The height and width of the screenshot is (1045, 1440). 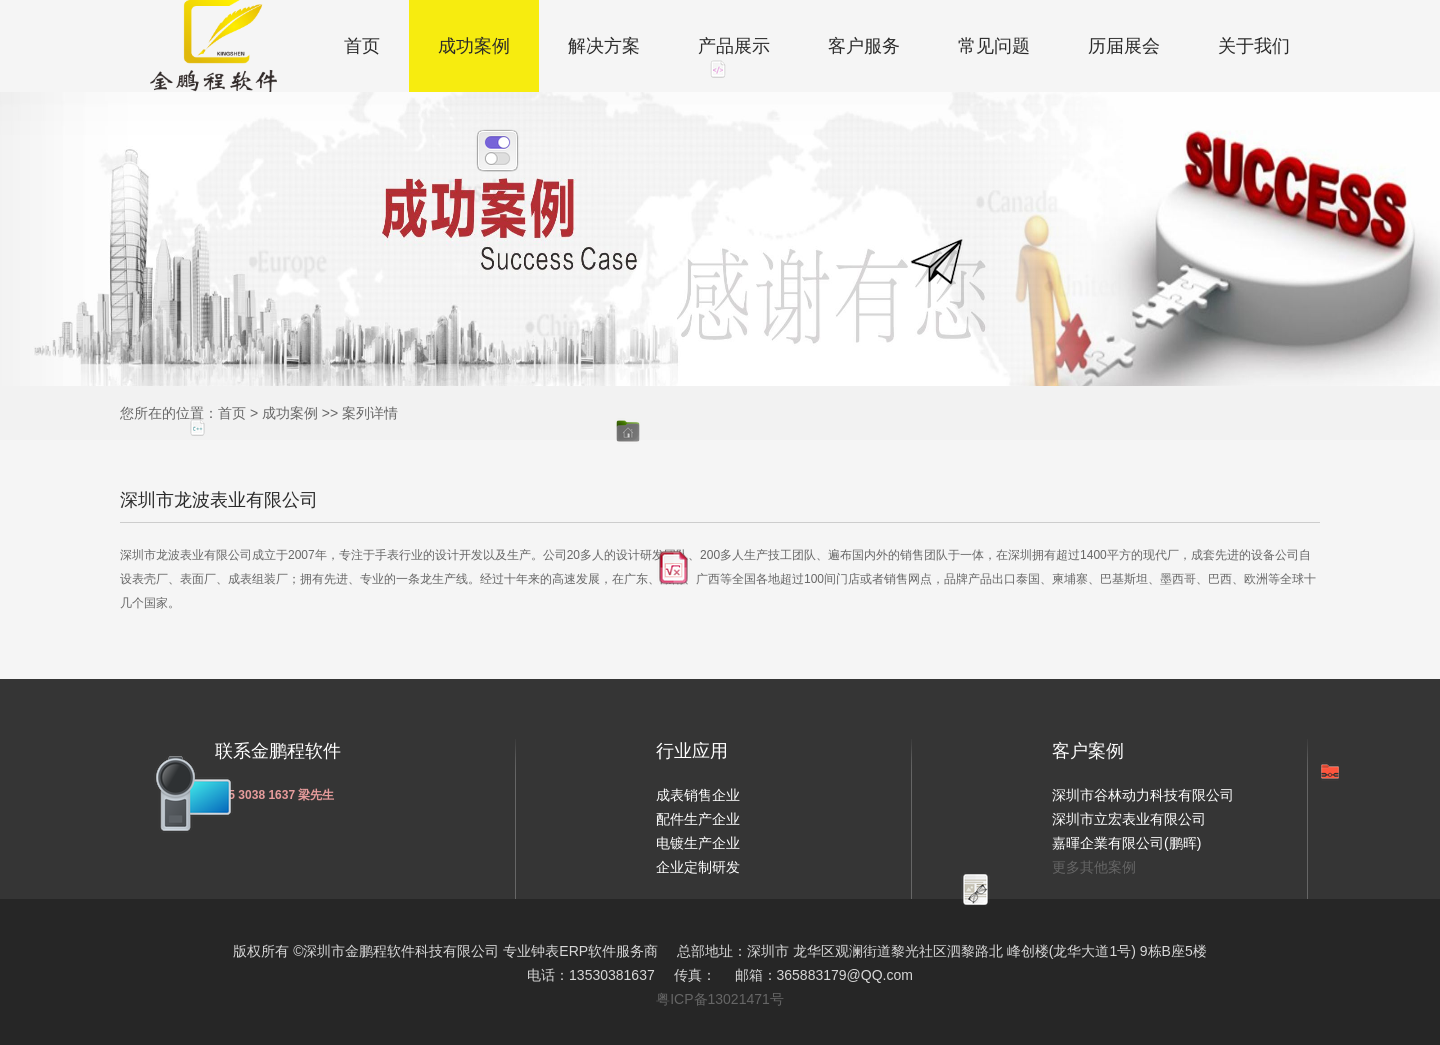 What do you see at coordinates (193, 793) in the screenshot?
I see `access video recording device settings` at bounding box center [193, 793].